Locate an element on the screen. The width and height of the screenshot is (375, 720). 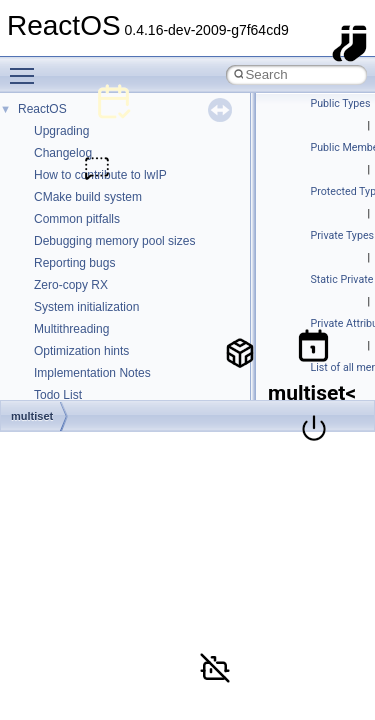
compose a draft message is located at coordinates (97, 168).